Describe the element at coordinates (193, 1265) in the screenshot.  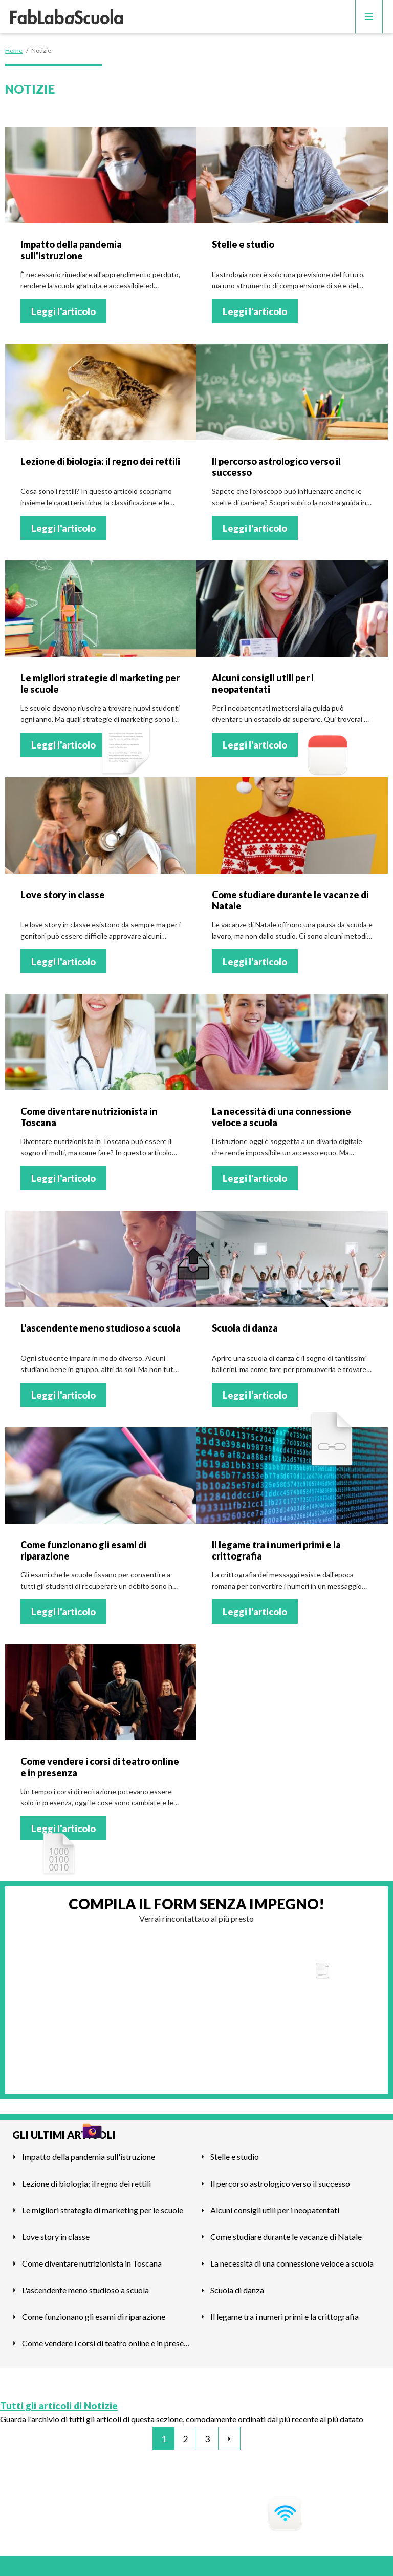
I see `view outgoing mail in your outbox` at that location.